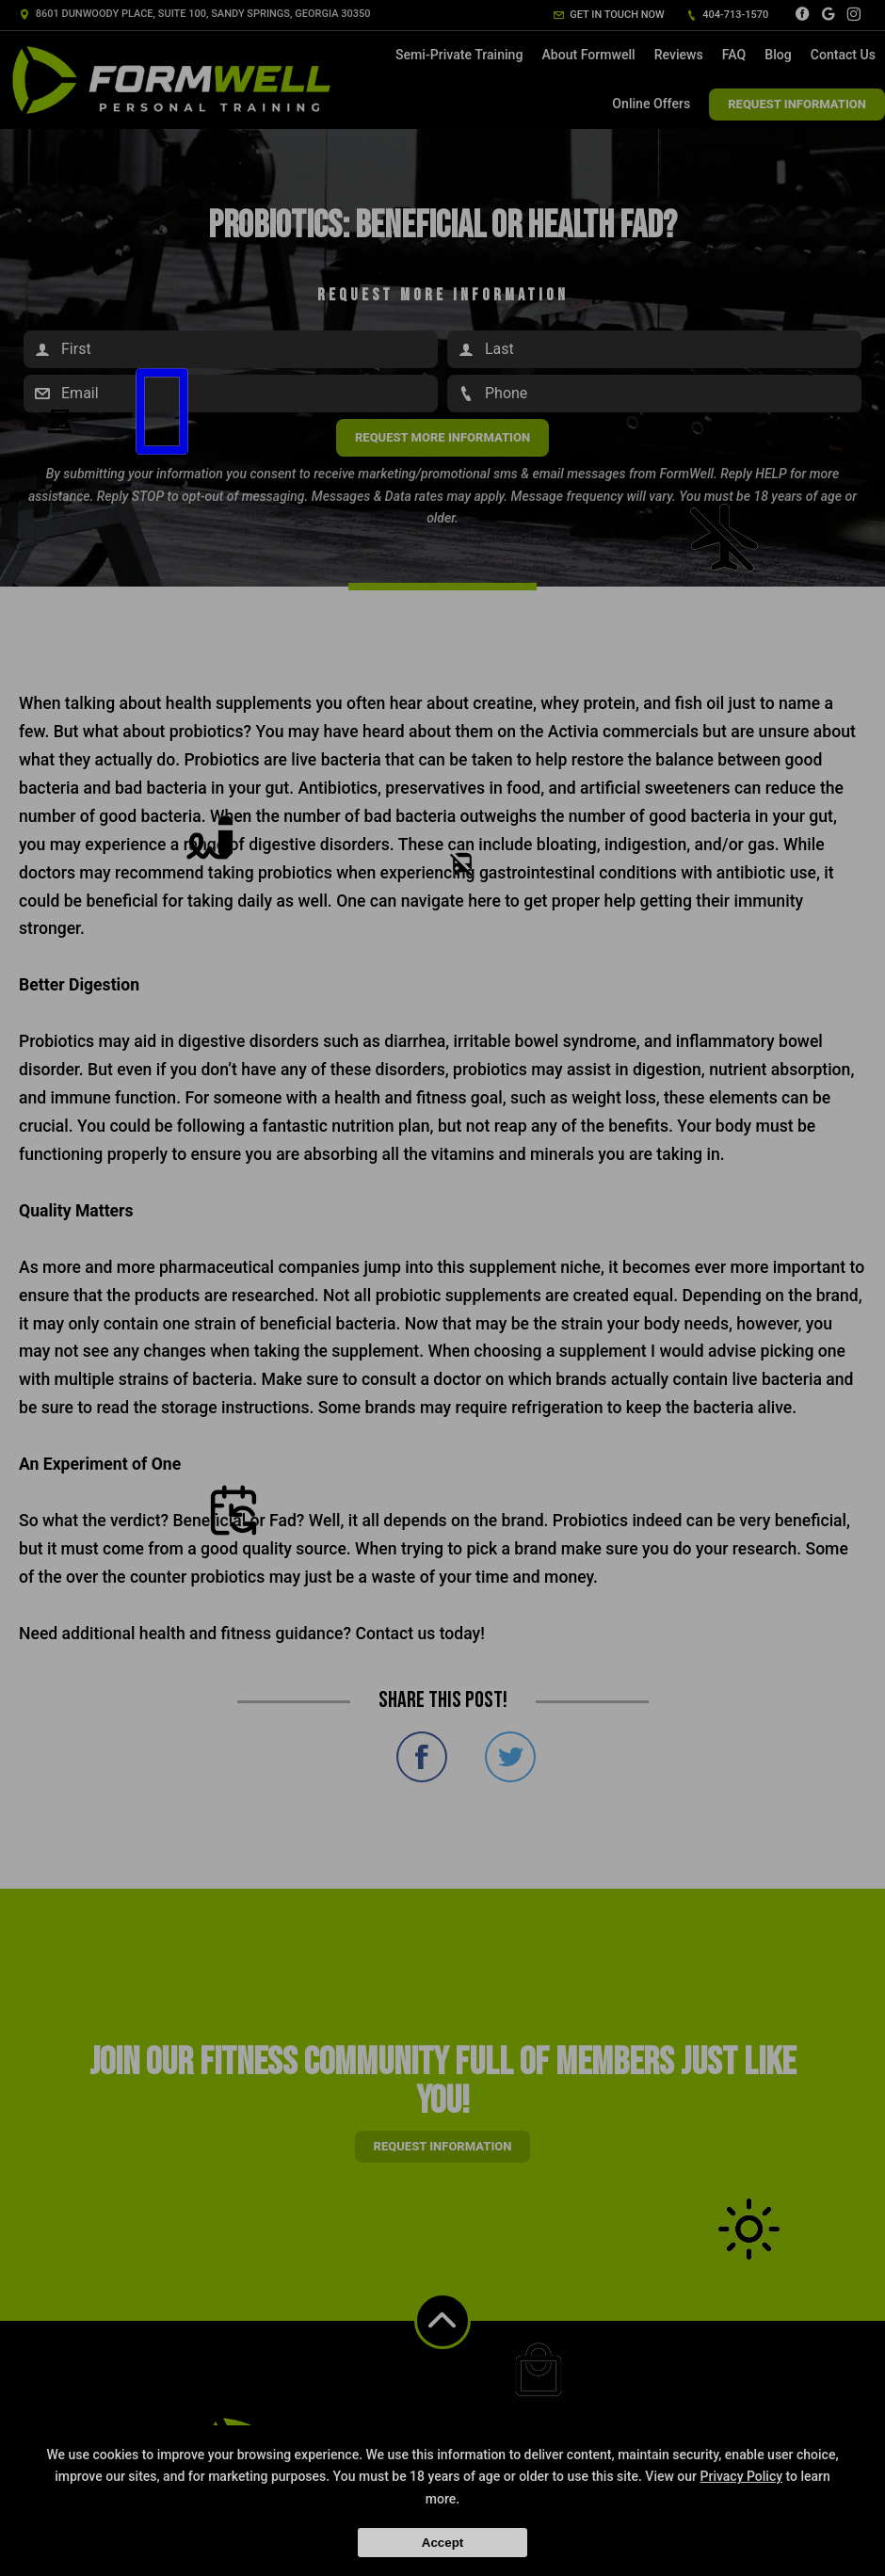 This screenshot has width=885, height=2576. What do you see at coordinates (59, 421) in the screenshot?
I see `access point of sale terminal` at bounding box center [59, 421].